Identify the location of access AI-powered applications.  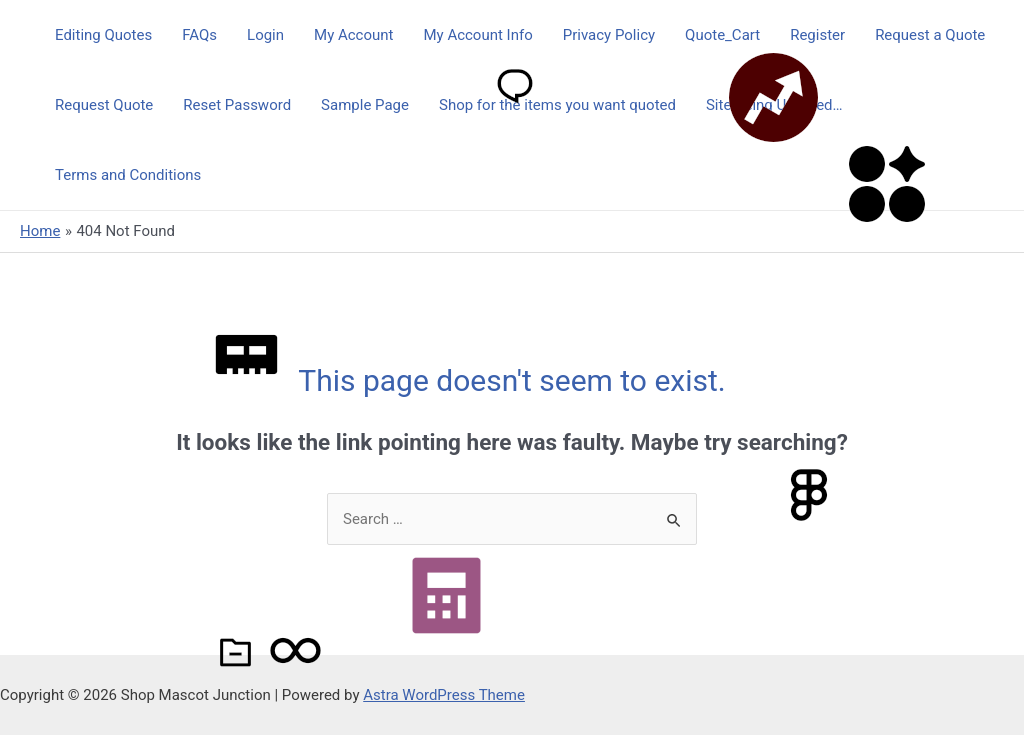
(887, 184).